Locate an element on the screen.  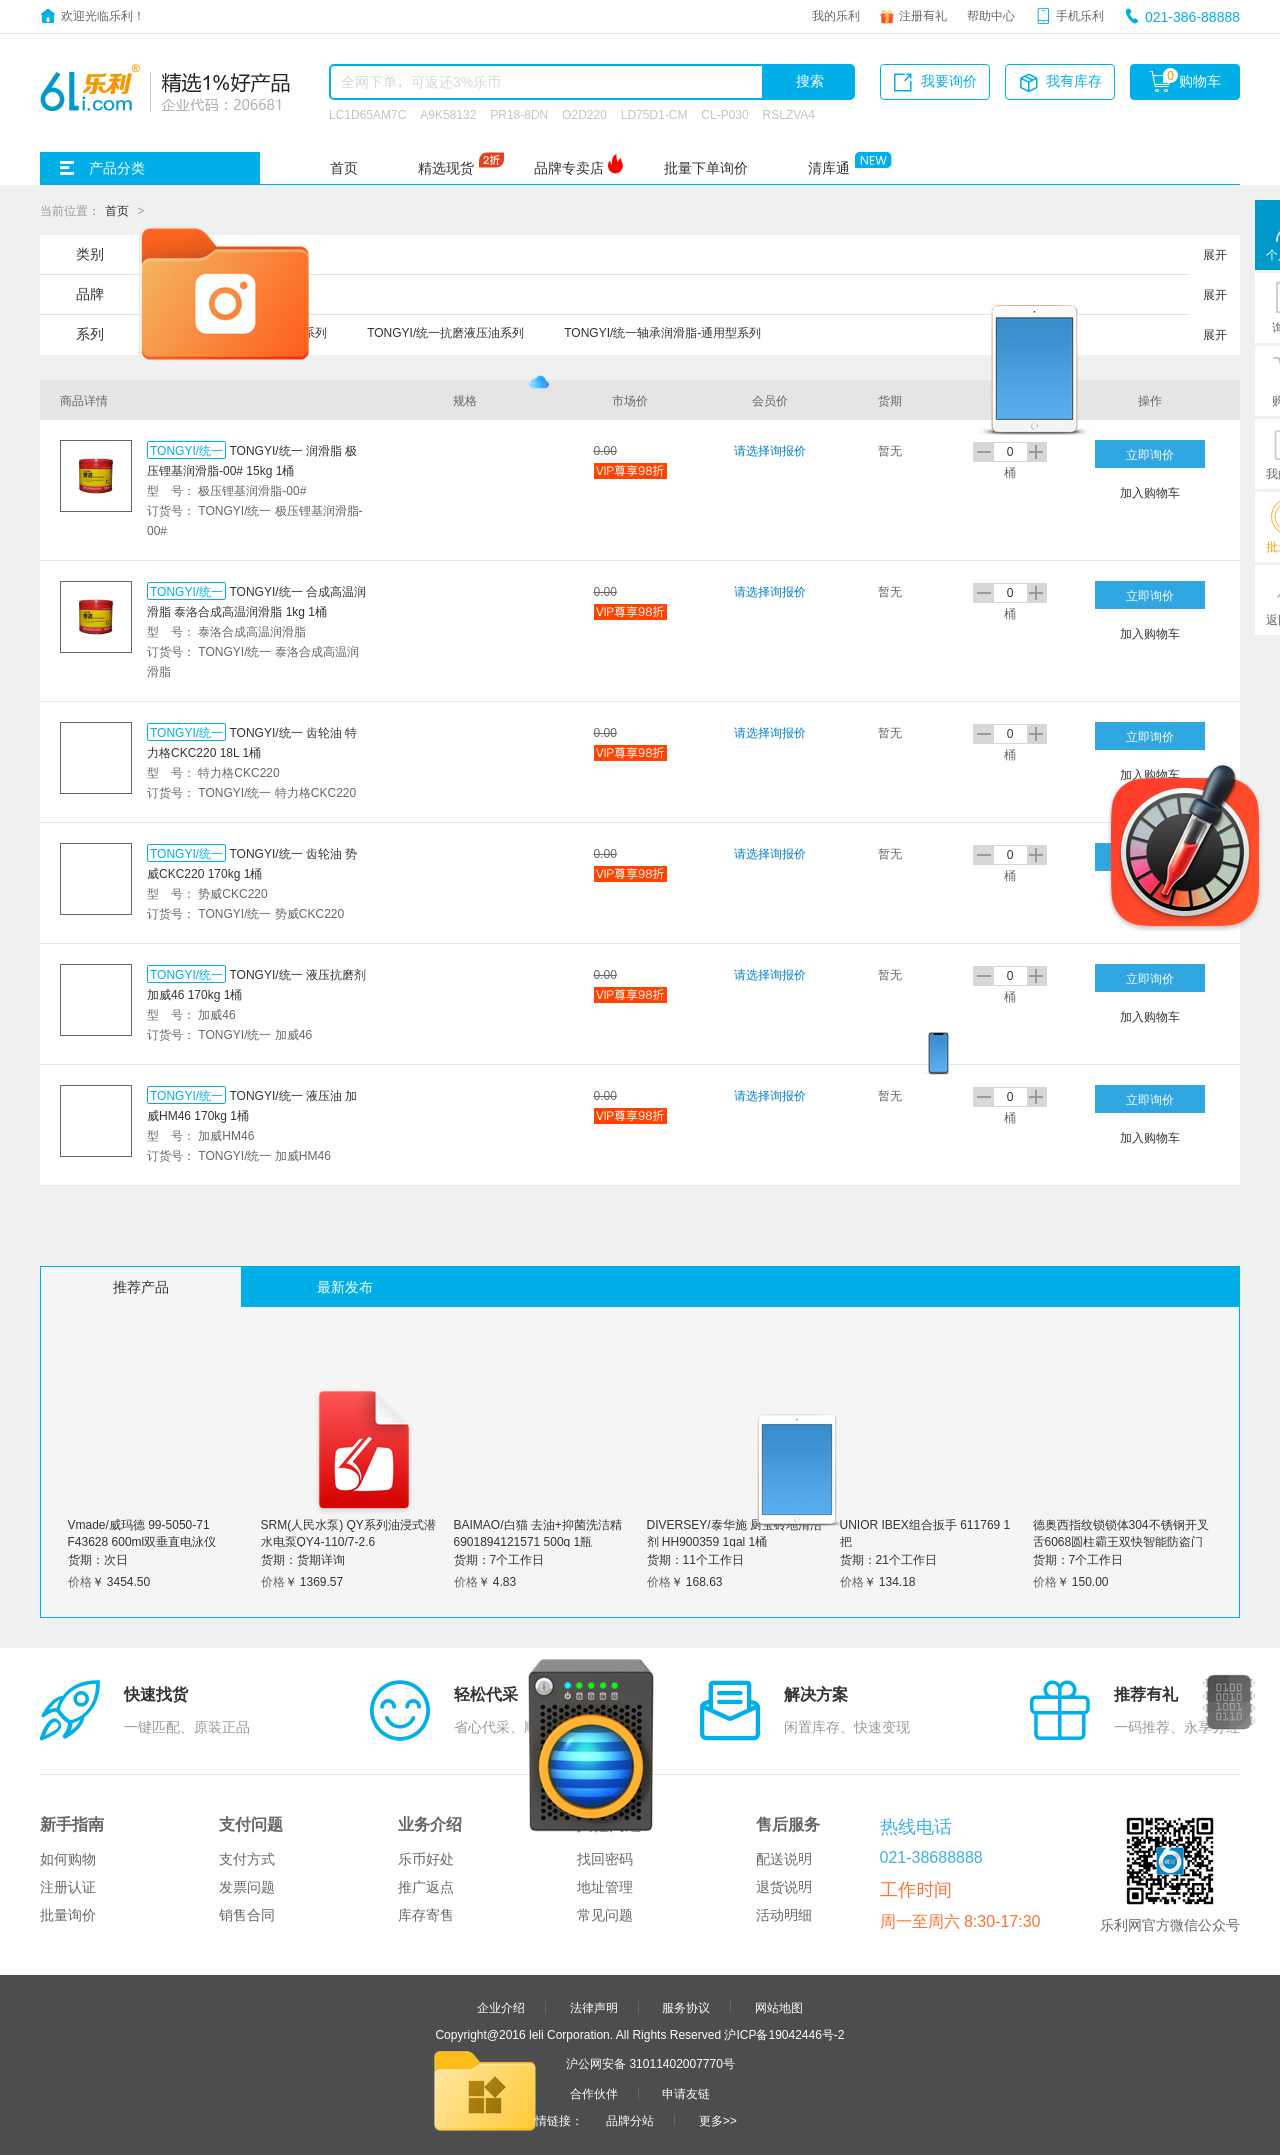
open digital color meter utility is located at coordinates (1185, 852).